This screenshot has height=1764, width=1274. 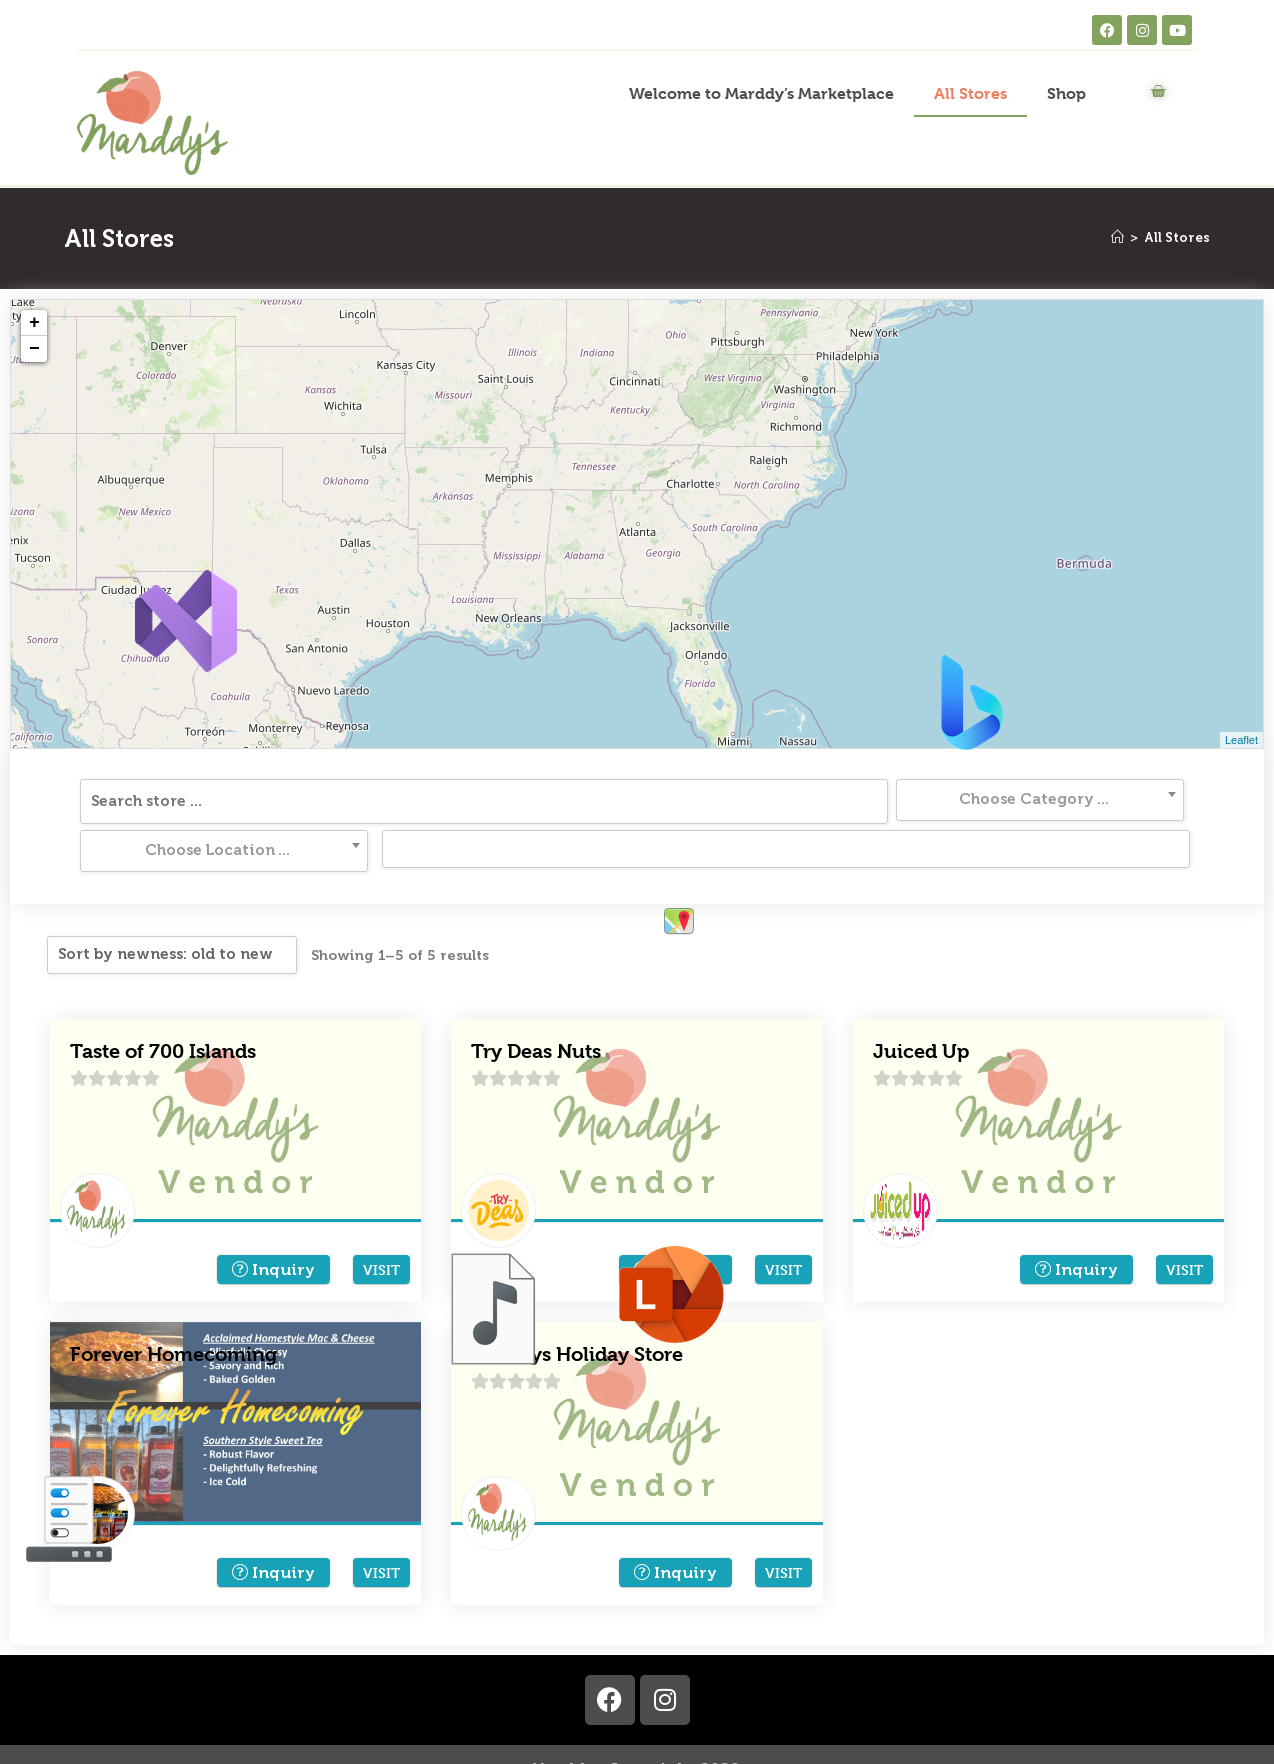 I want to click on open the Bing search app, so click(x=972, y=702).